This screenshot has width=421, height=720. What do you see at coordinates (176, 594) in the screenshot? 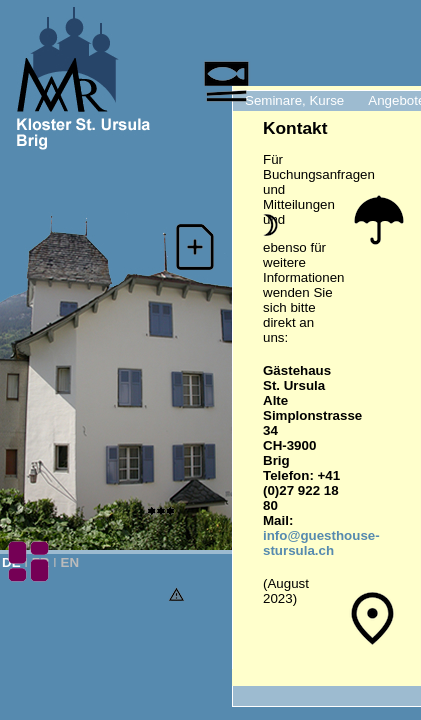
I see `indicates a warning or caution state` at bounding box center [176, 594].